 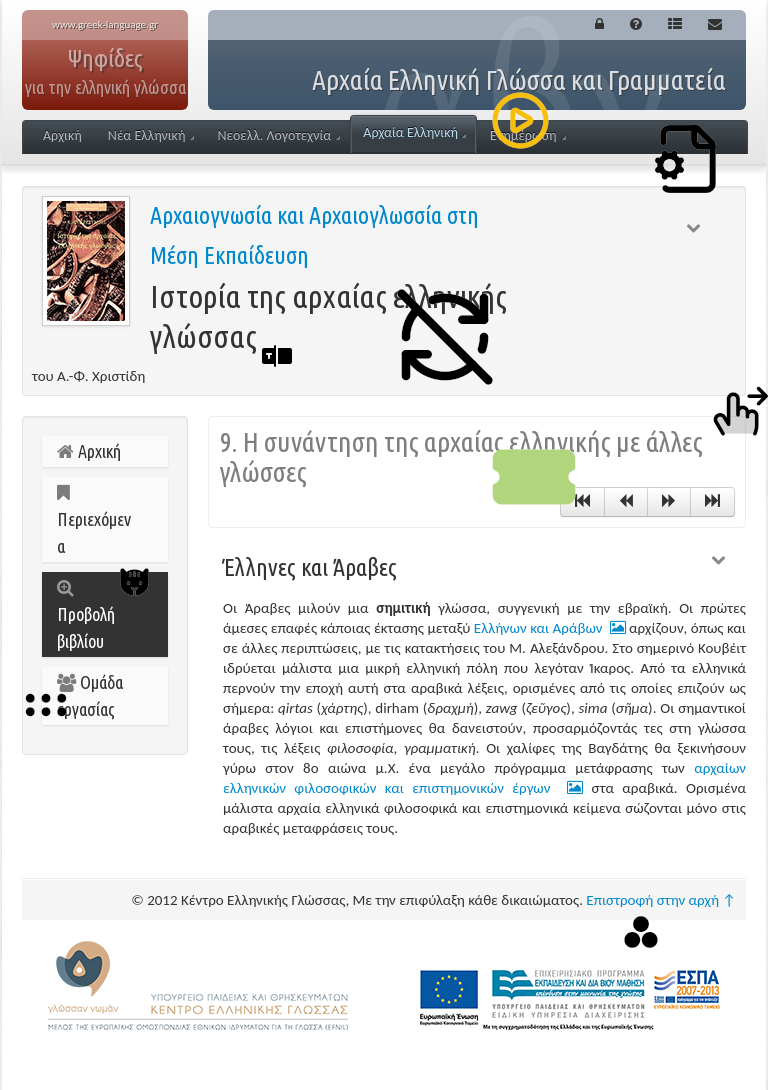 I want to click on auto-refresh disabled, so click(x=445, y=337).